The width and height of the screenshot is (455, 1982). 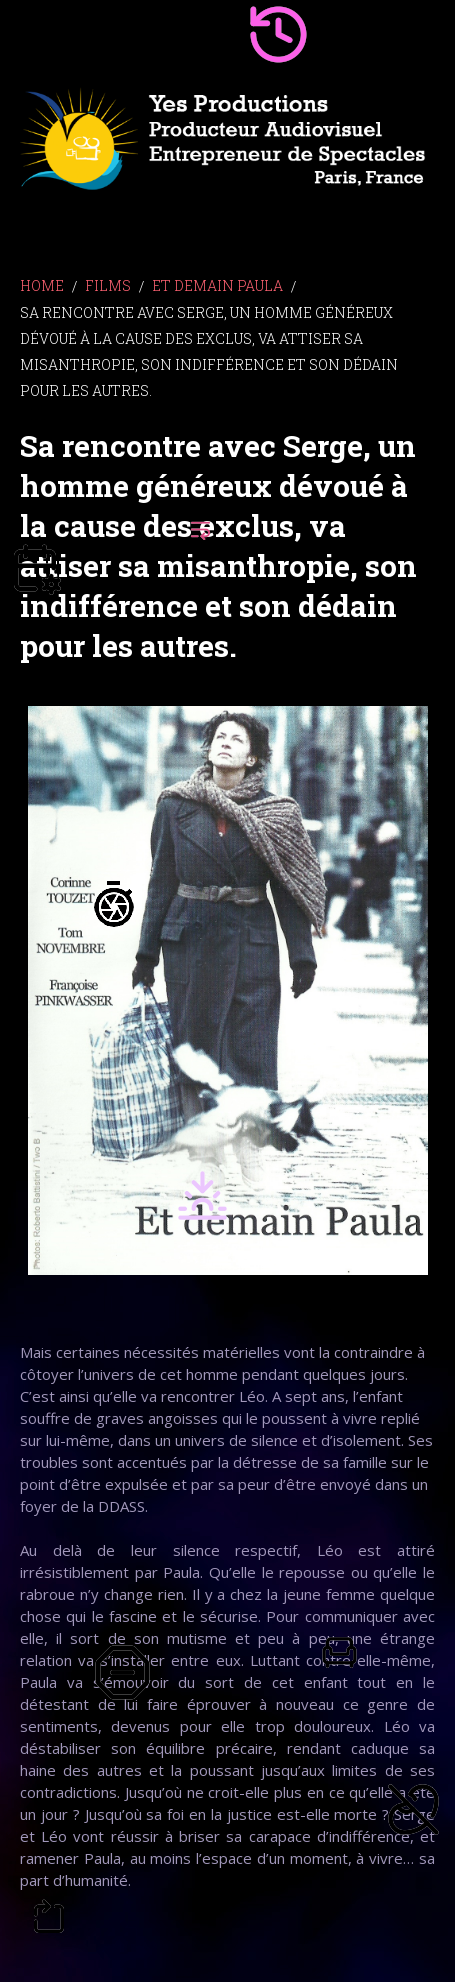 What do you see at coordinates (278, 34) in the screenshot?
I see `view your browsing or activity history` at bounding box center [278, 34].